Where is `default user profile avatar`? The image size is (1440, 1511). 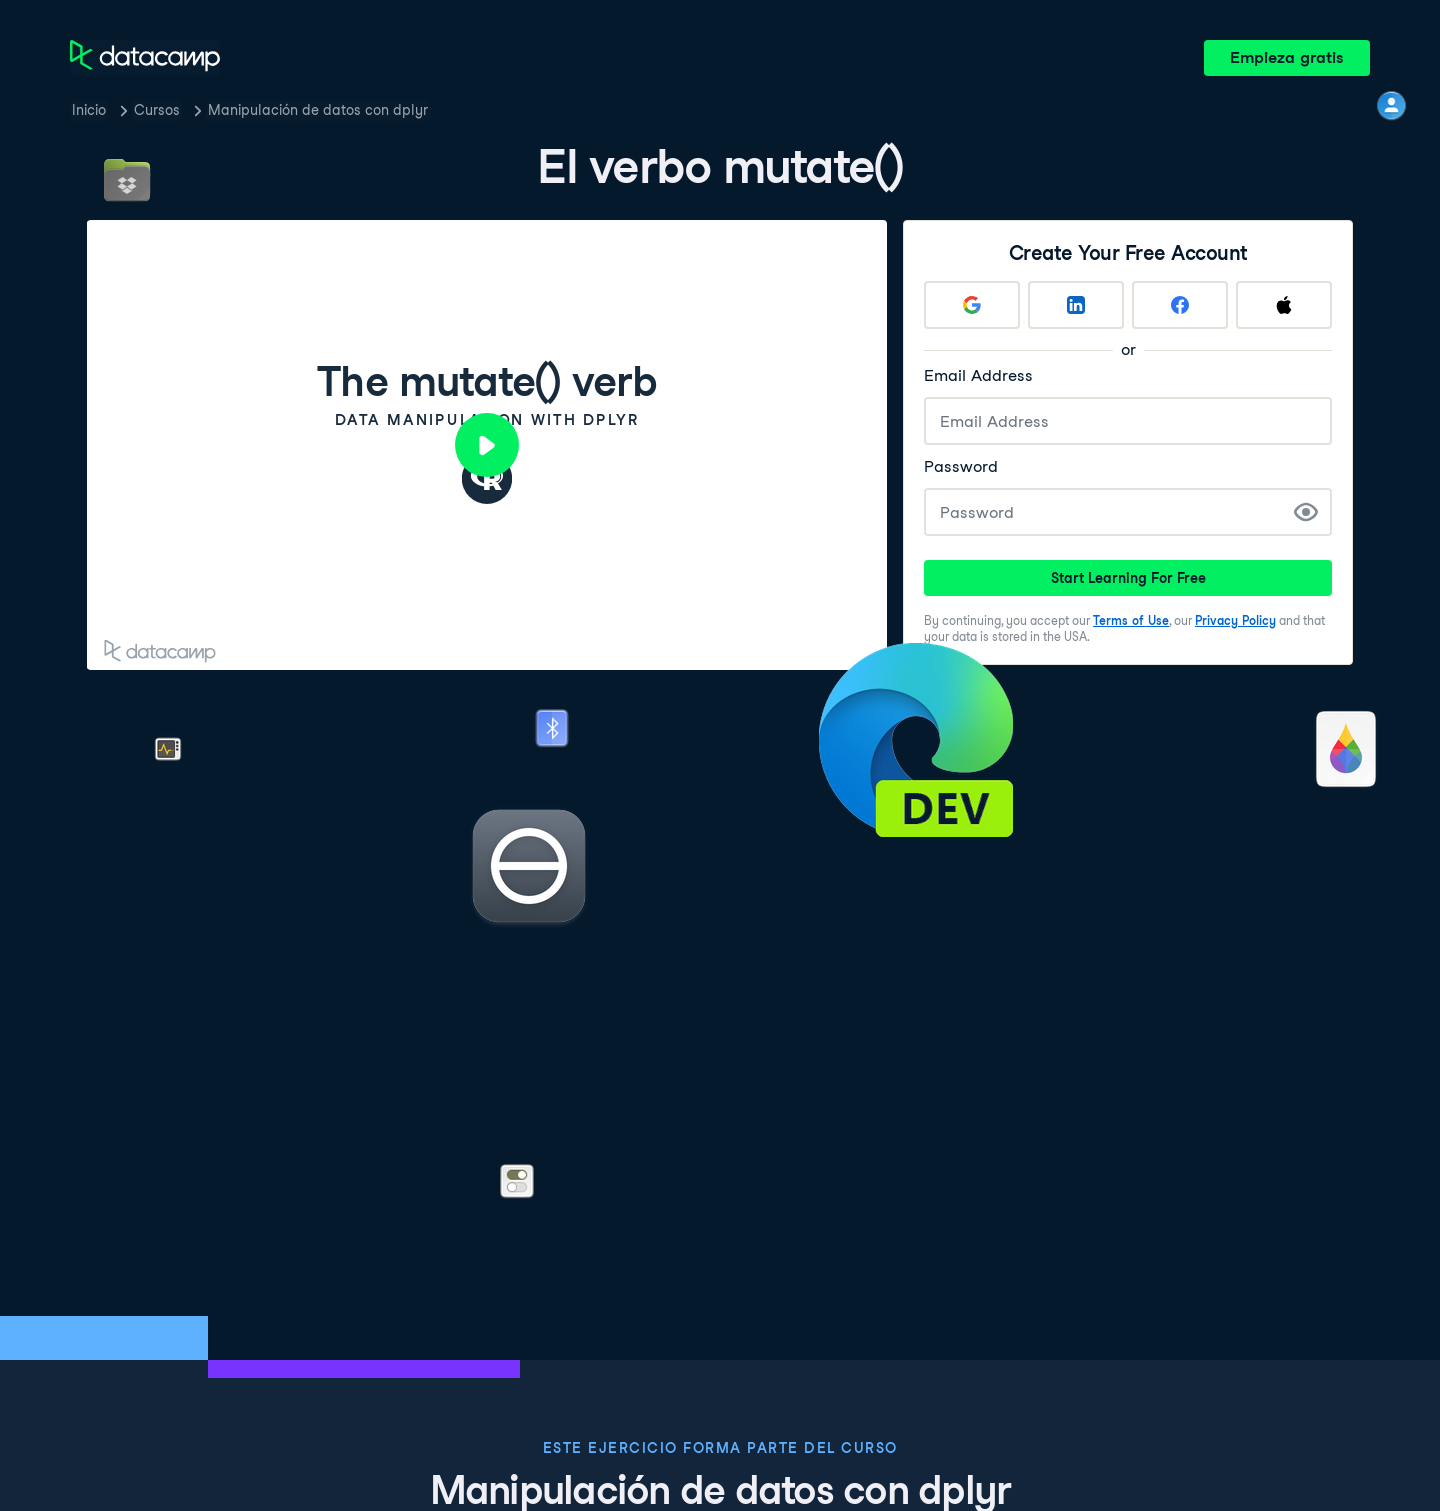 default user profile avatar is located at coordinates (1391, 105).